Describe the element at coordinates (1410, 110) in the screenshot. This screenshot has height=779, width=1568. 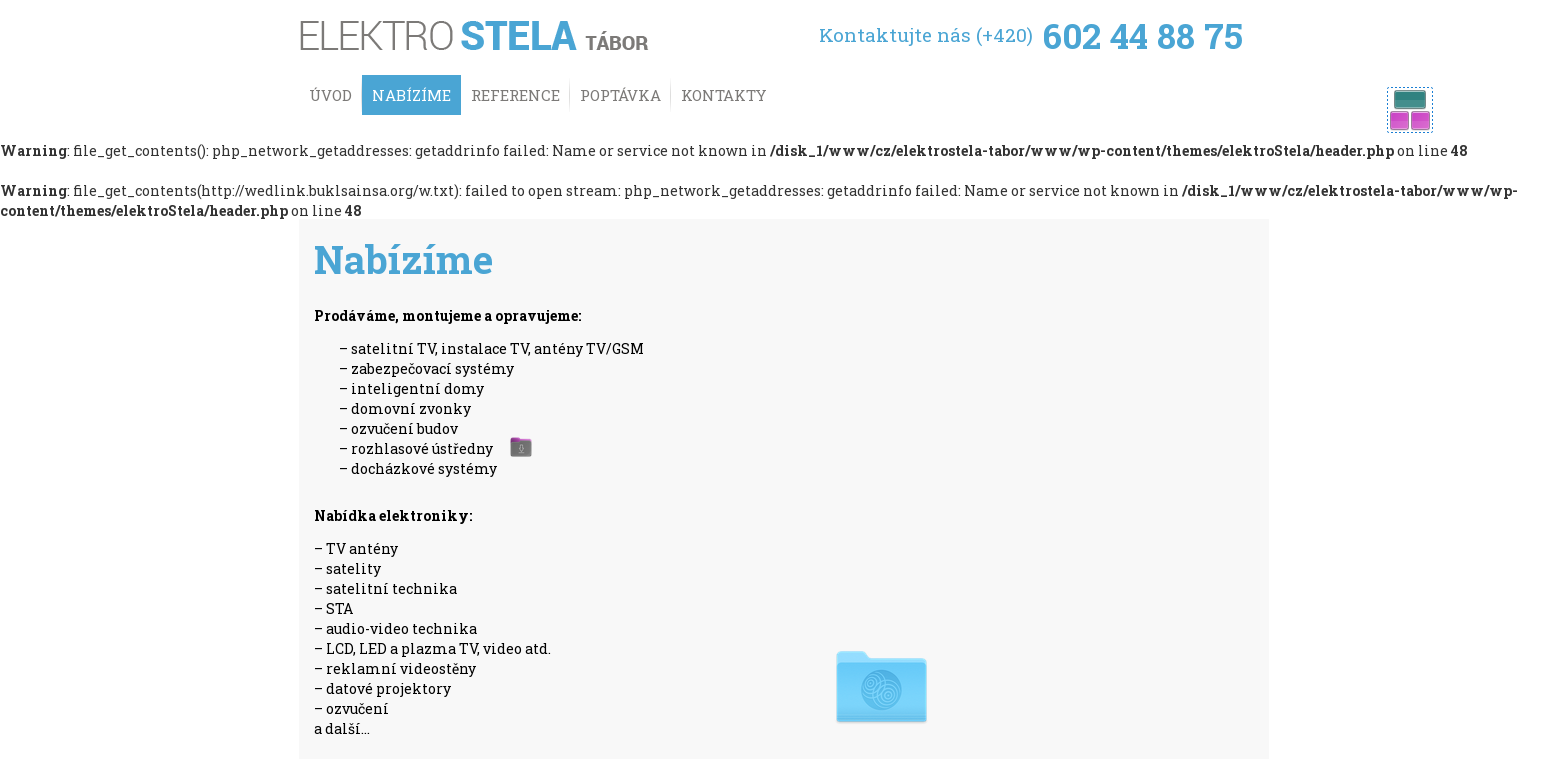
I see `select all items in the current view` at that location.